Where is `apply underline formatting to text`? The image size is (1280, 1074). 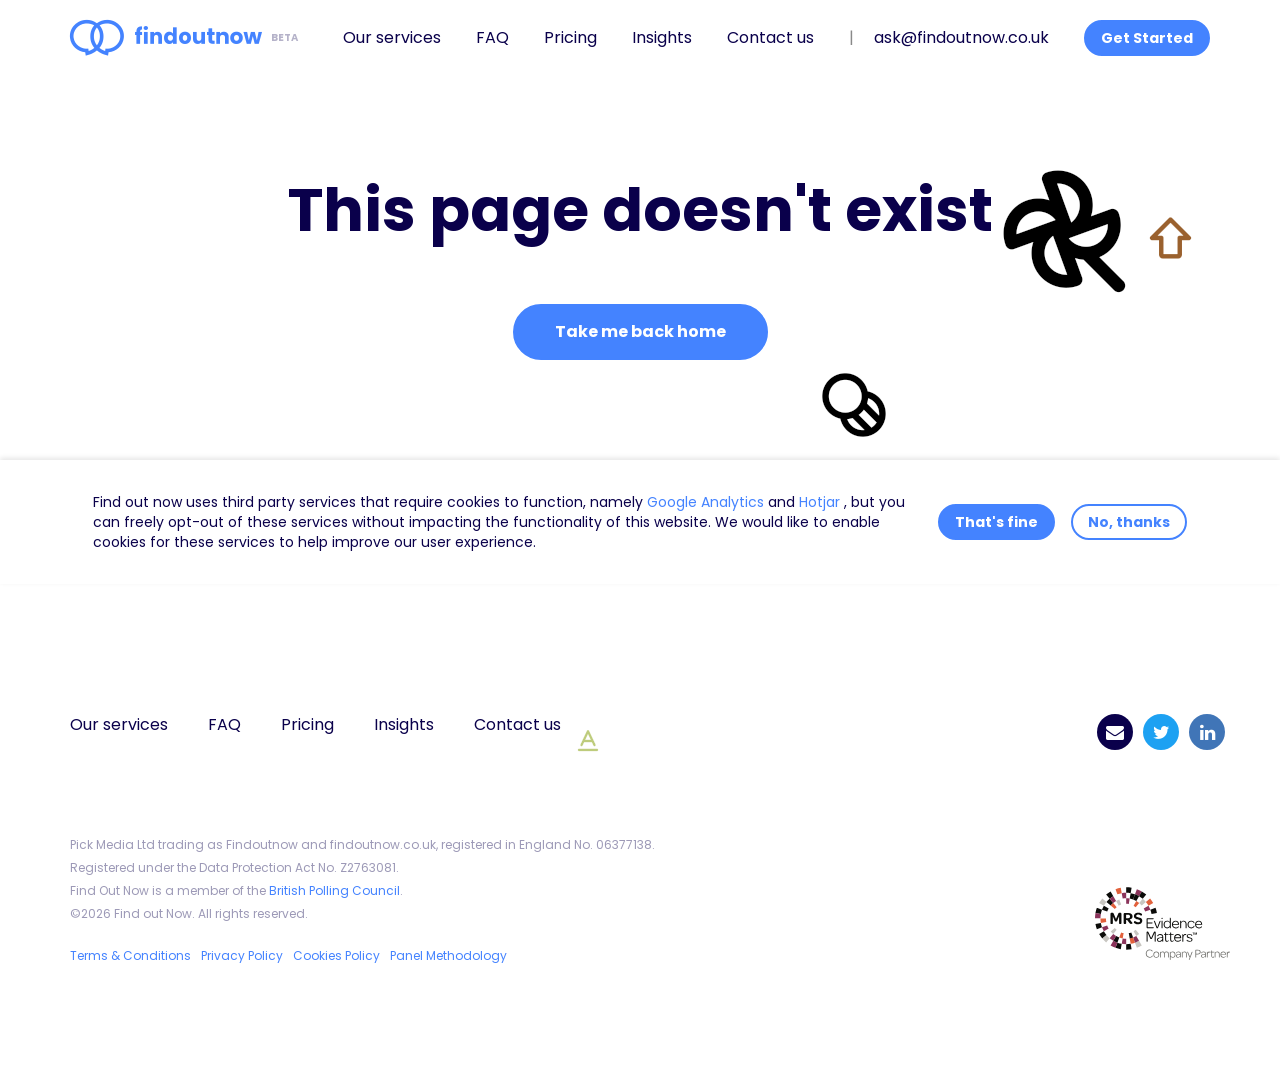 apply underline formatting to text is located at coordinates (588, 741).